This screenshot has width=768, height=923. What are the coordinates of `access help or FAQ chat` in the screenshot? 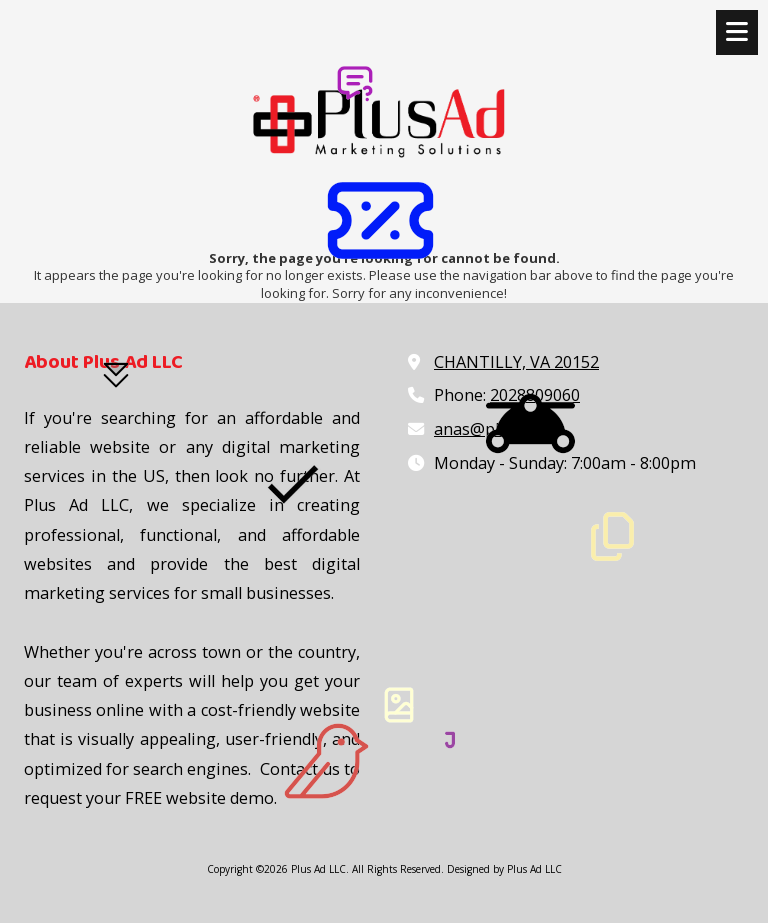 It's located at (355, 82).